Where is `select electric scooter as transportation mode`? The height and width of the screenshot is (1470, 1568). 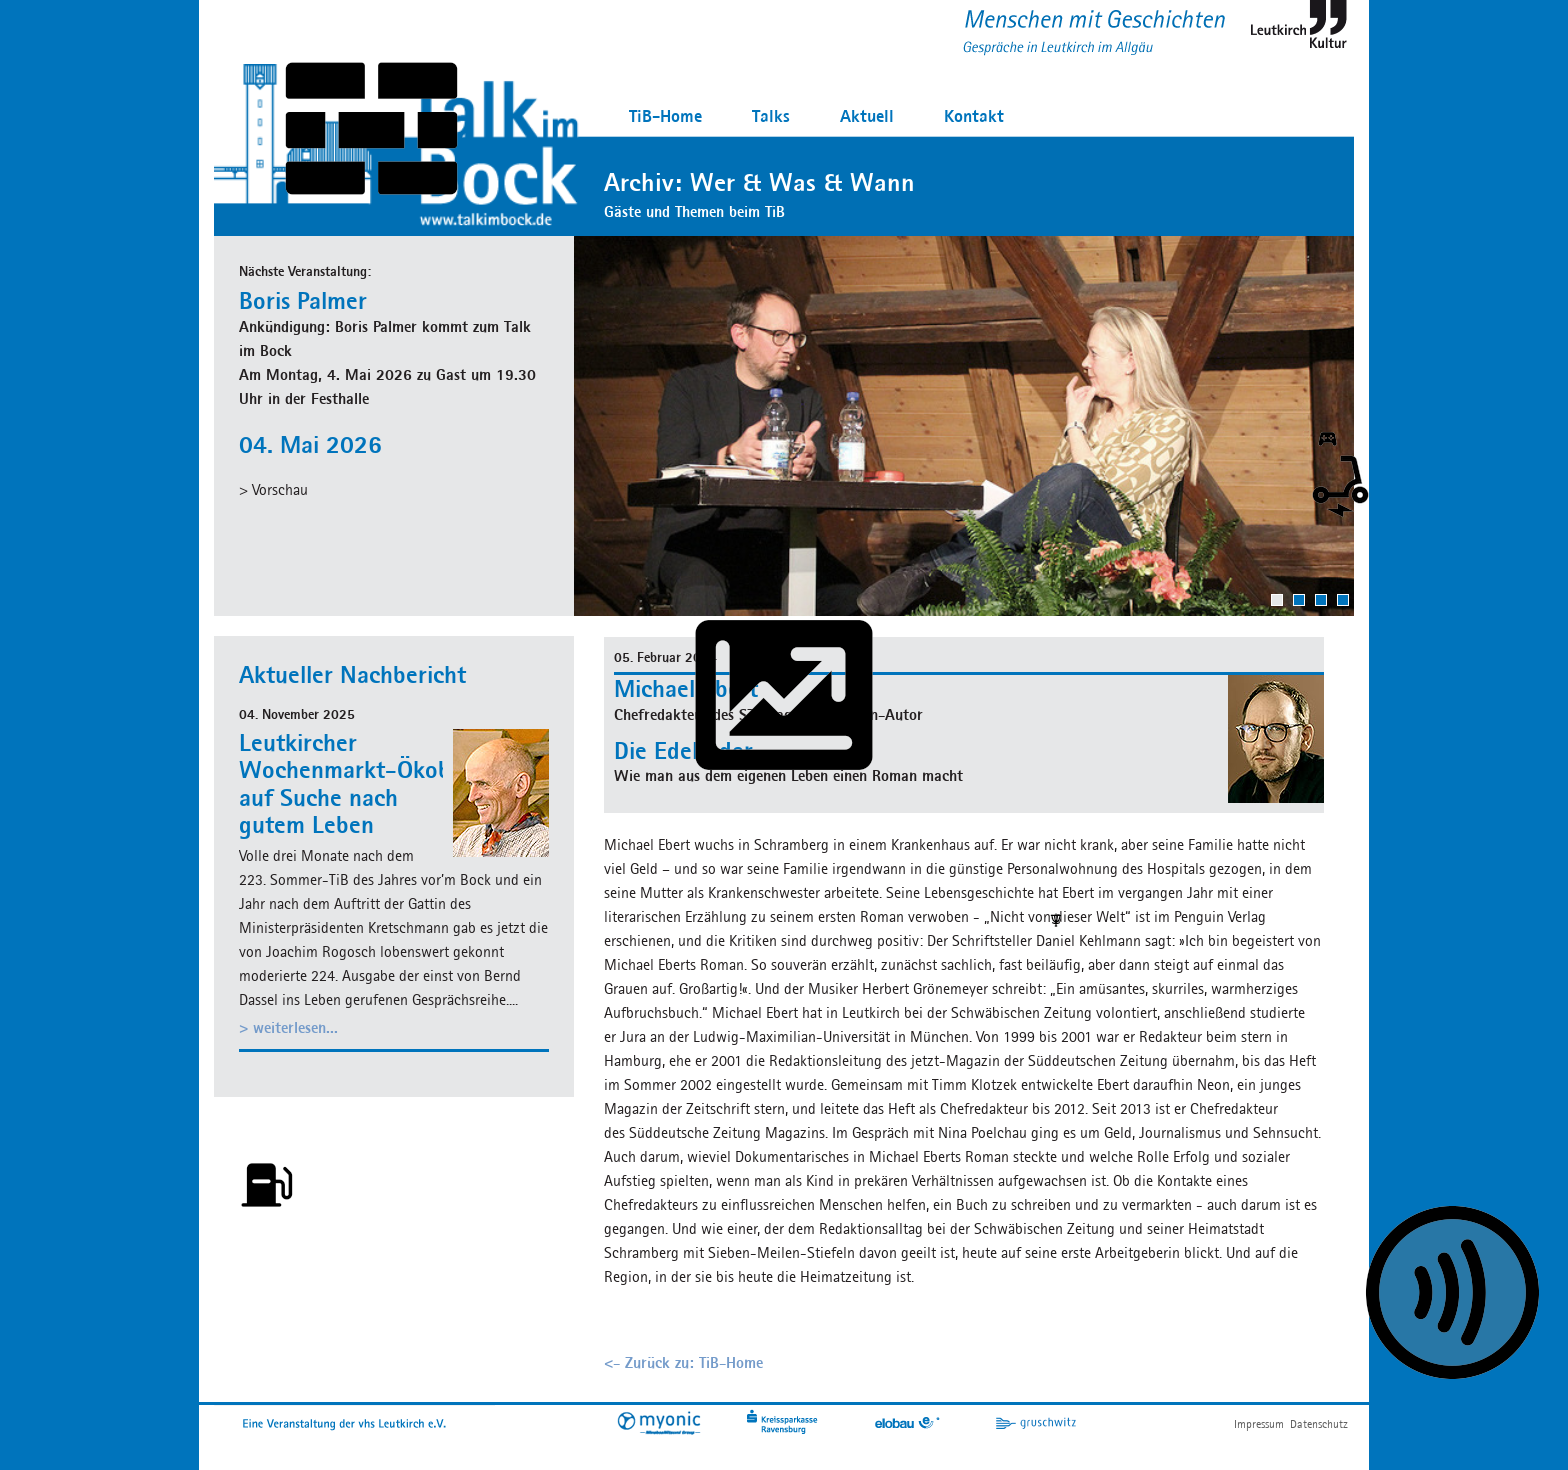 select electric scooter as transportation mode is located at coordinates (1340, 486).